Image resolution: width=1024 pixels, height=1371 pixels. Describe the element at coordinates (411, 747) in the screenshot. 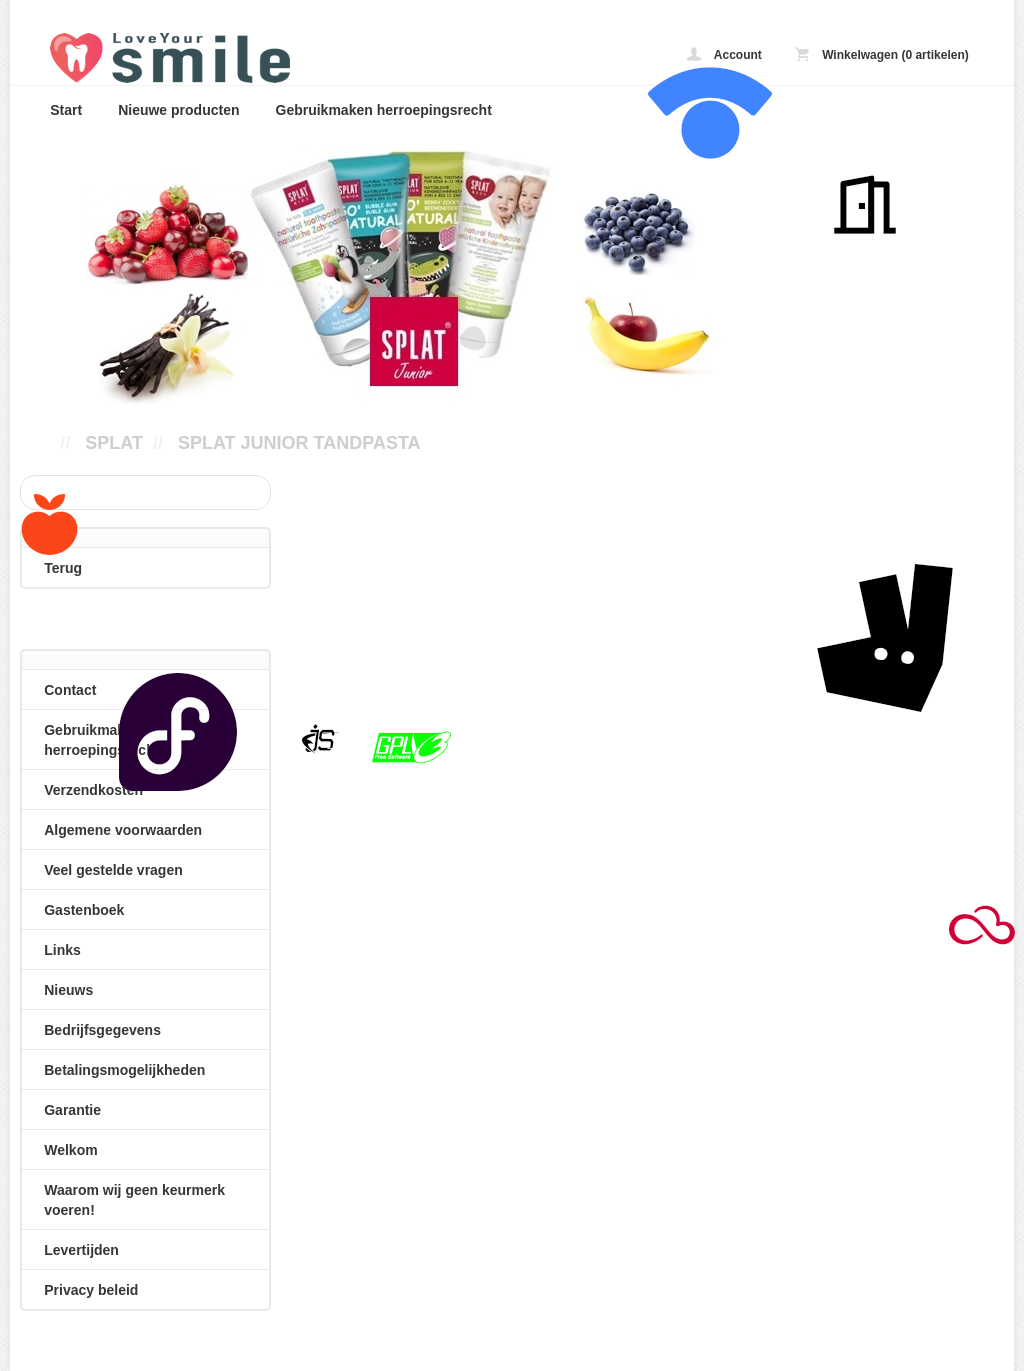

I see `indicates software licensed under GNU General Public License v3` at that location.